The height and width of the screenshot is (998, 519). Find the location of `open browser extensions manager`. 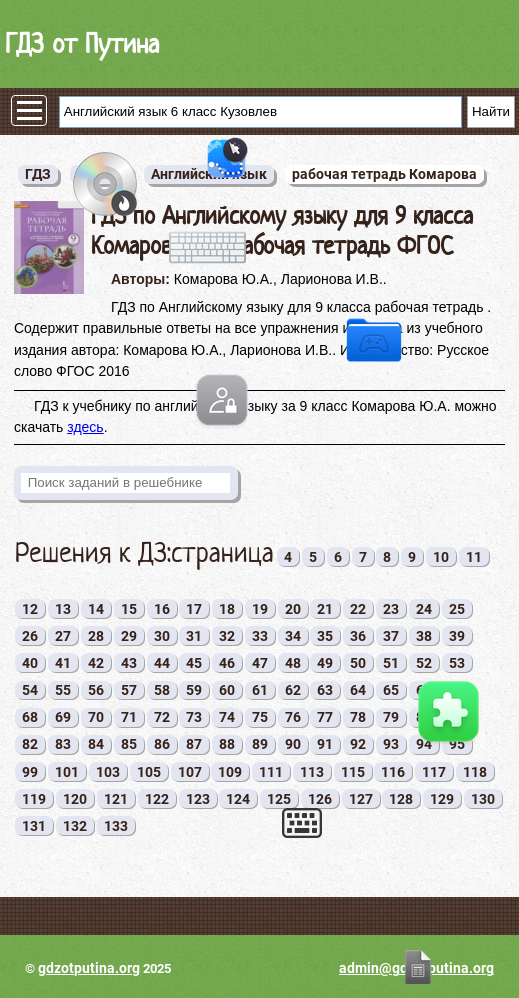

open browser extensions manager is located at coordinates (448, 711).